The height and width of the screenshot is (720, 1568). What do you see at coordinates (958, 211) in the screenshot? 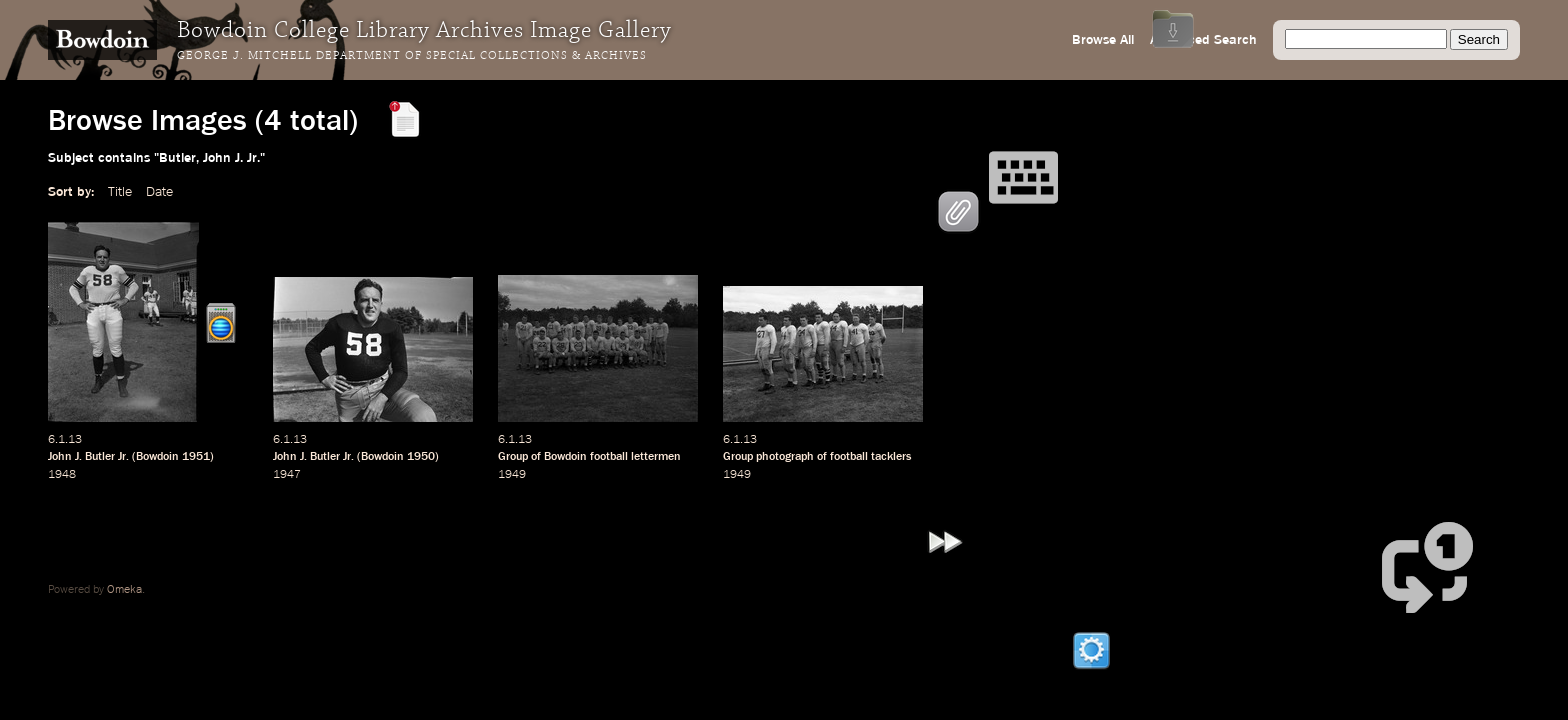
I see `open office or productivity applications` at bounding box center [958, 211].